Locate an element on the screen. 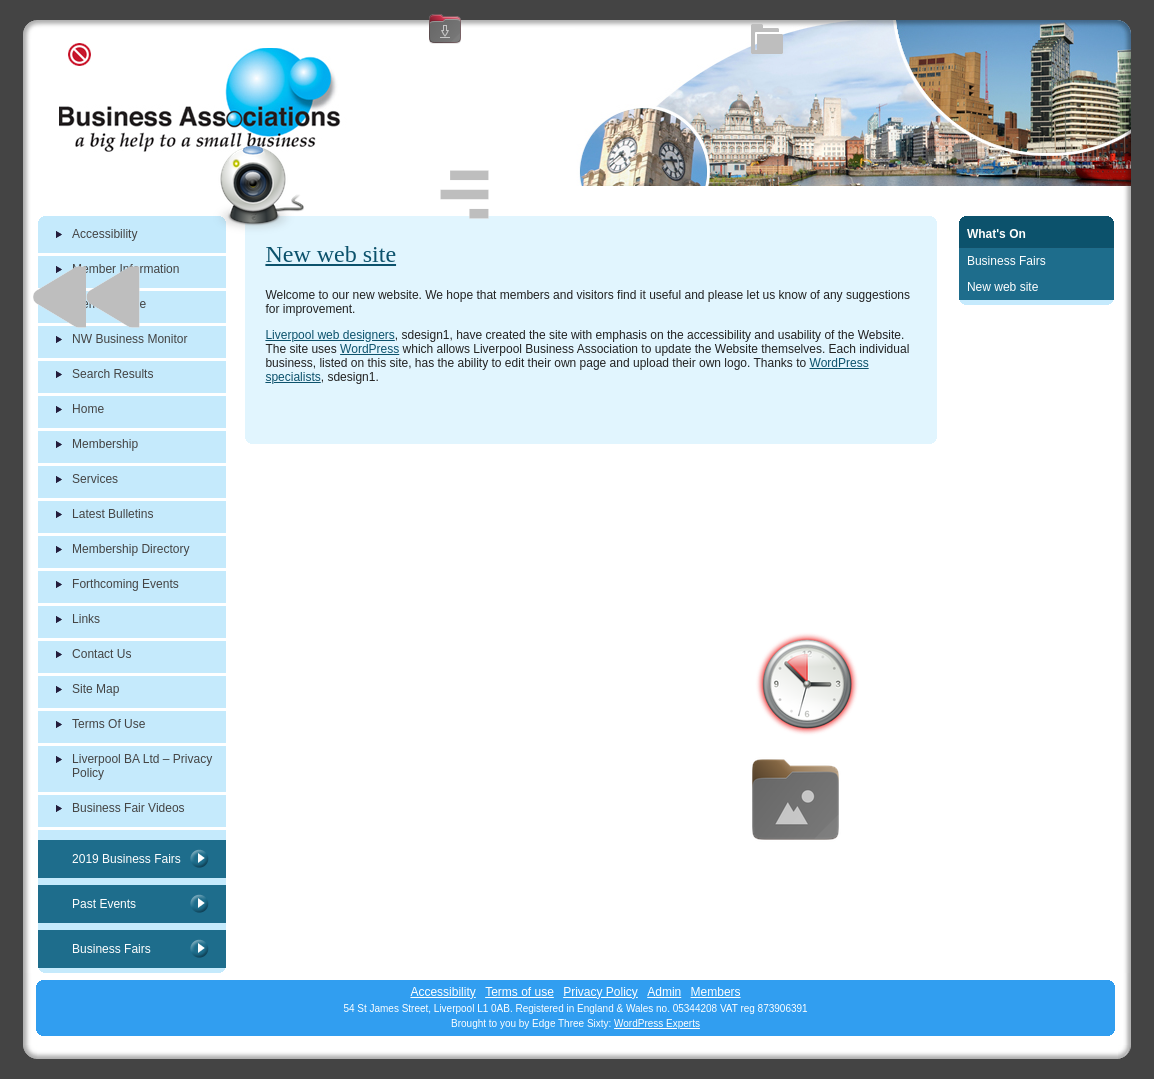 This screenshot has height=1079, width=1154. access webcam settings is located at coordinates (254, 184).